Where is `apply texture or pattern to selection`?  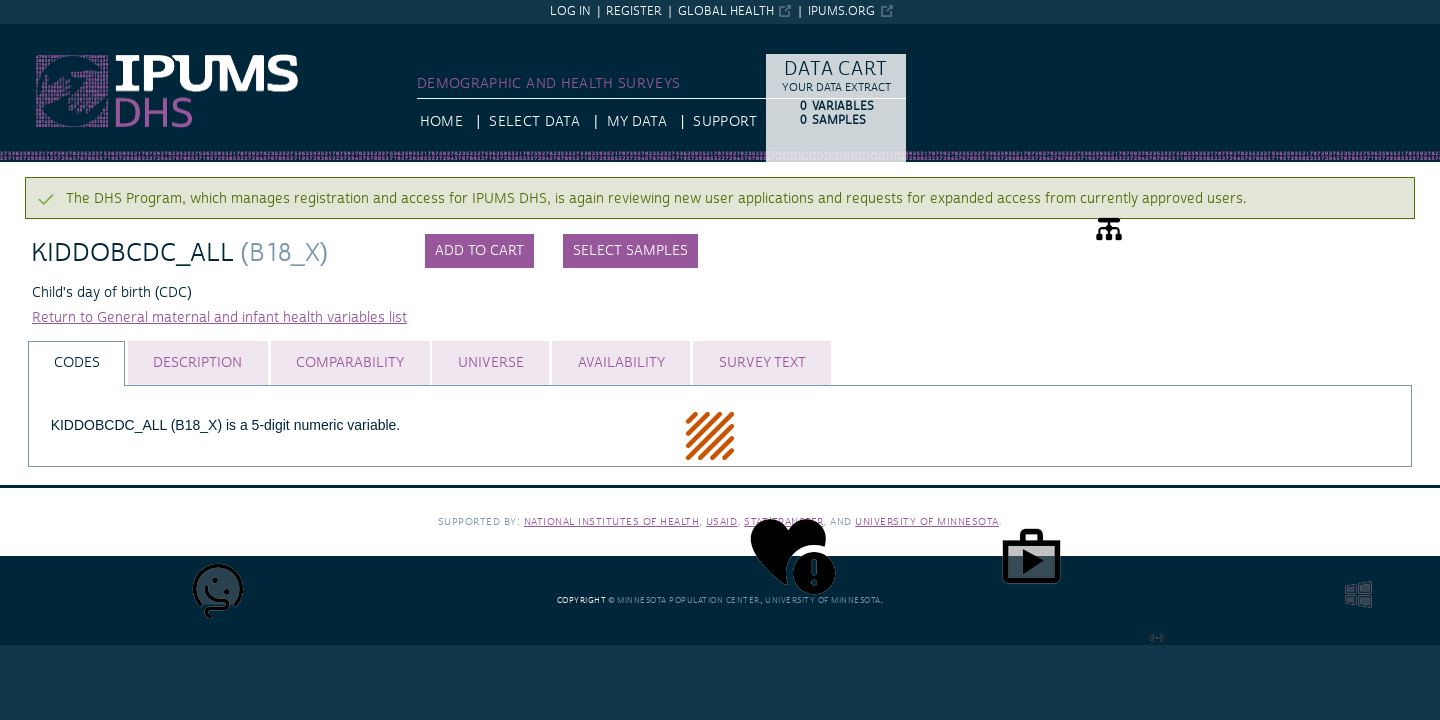
apply texture or pattern to selection is located at coordinates (710, 436).